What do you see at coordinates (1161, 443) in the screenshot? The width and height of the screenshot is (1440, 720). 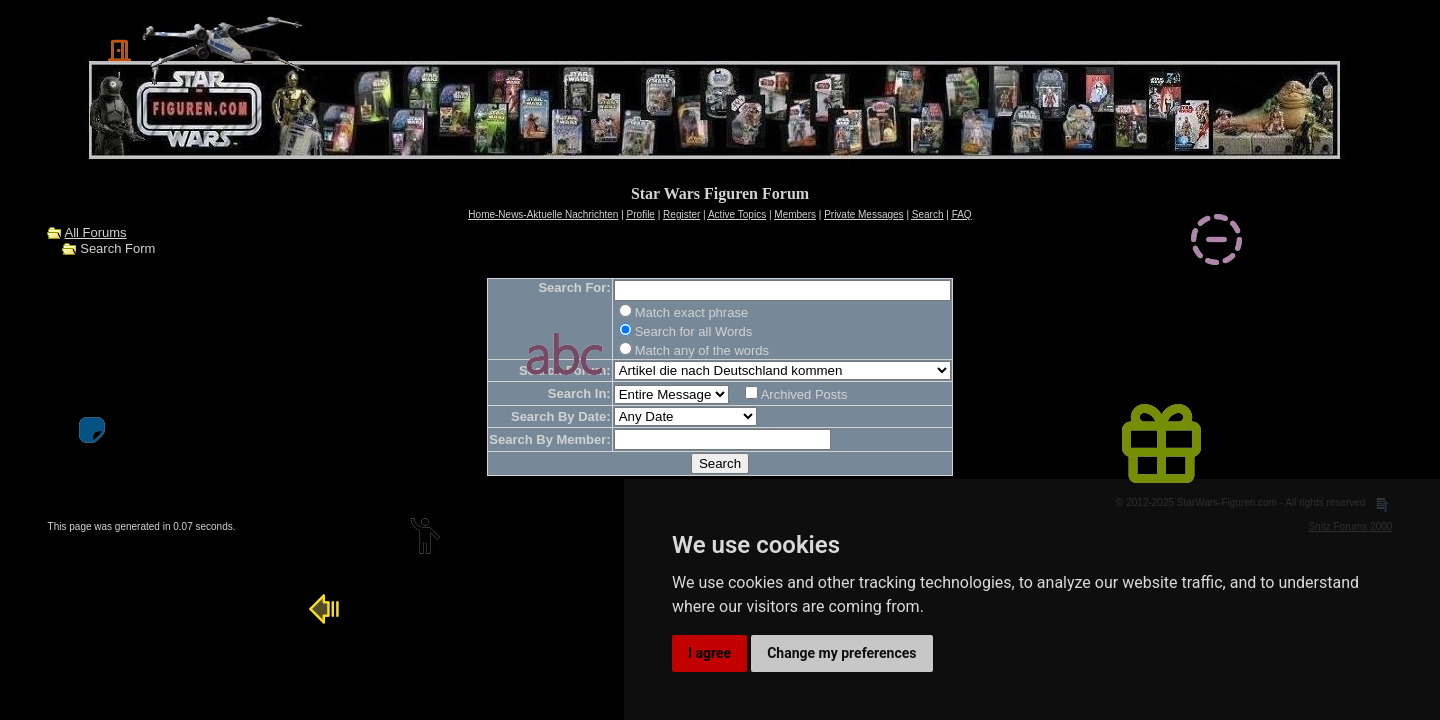 I see `view gifts or rewards` at bounding box center [1161, 443].